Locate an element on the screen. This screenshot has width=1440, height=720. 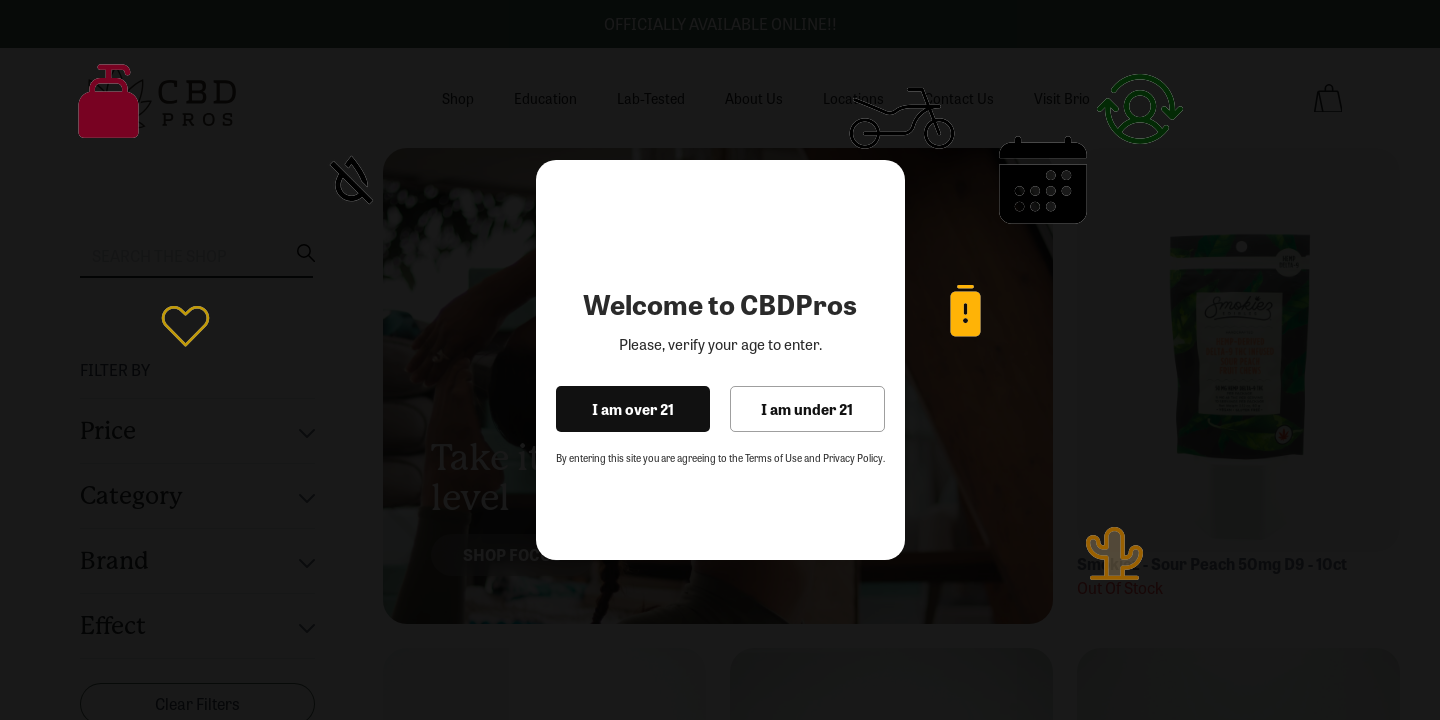
access hand washing or hygiene instructions is located at coordinates (108, 102).